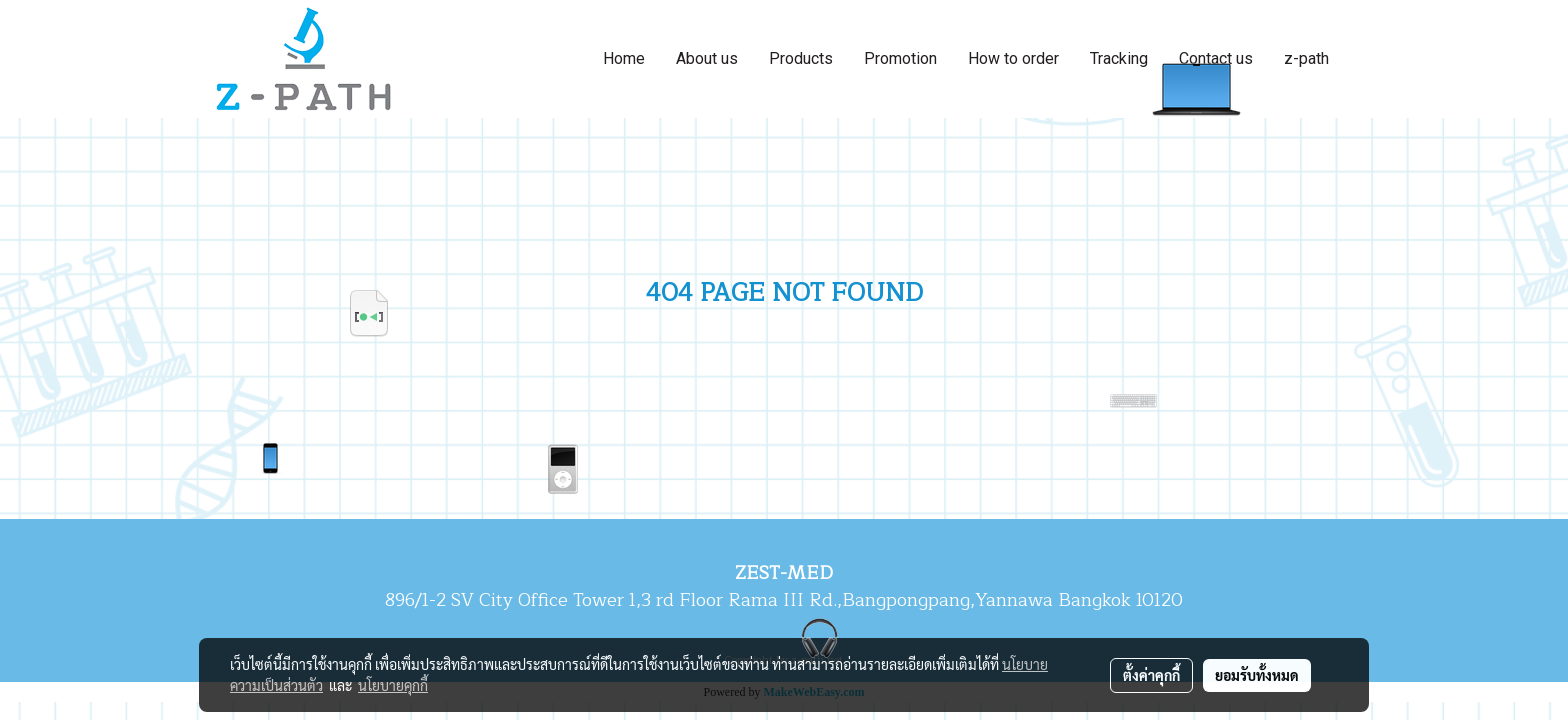 The height and width of the screenshot is (720, 1568). Describe the element at coordinates (563, 469) in the screenshot. I see `access ipod classic device settings` at that location.